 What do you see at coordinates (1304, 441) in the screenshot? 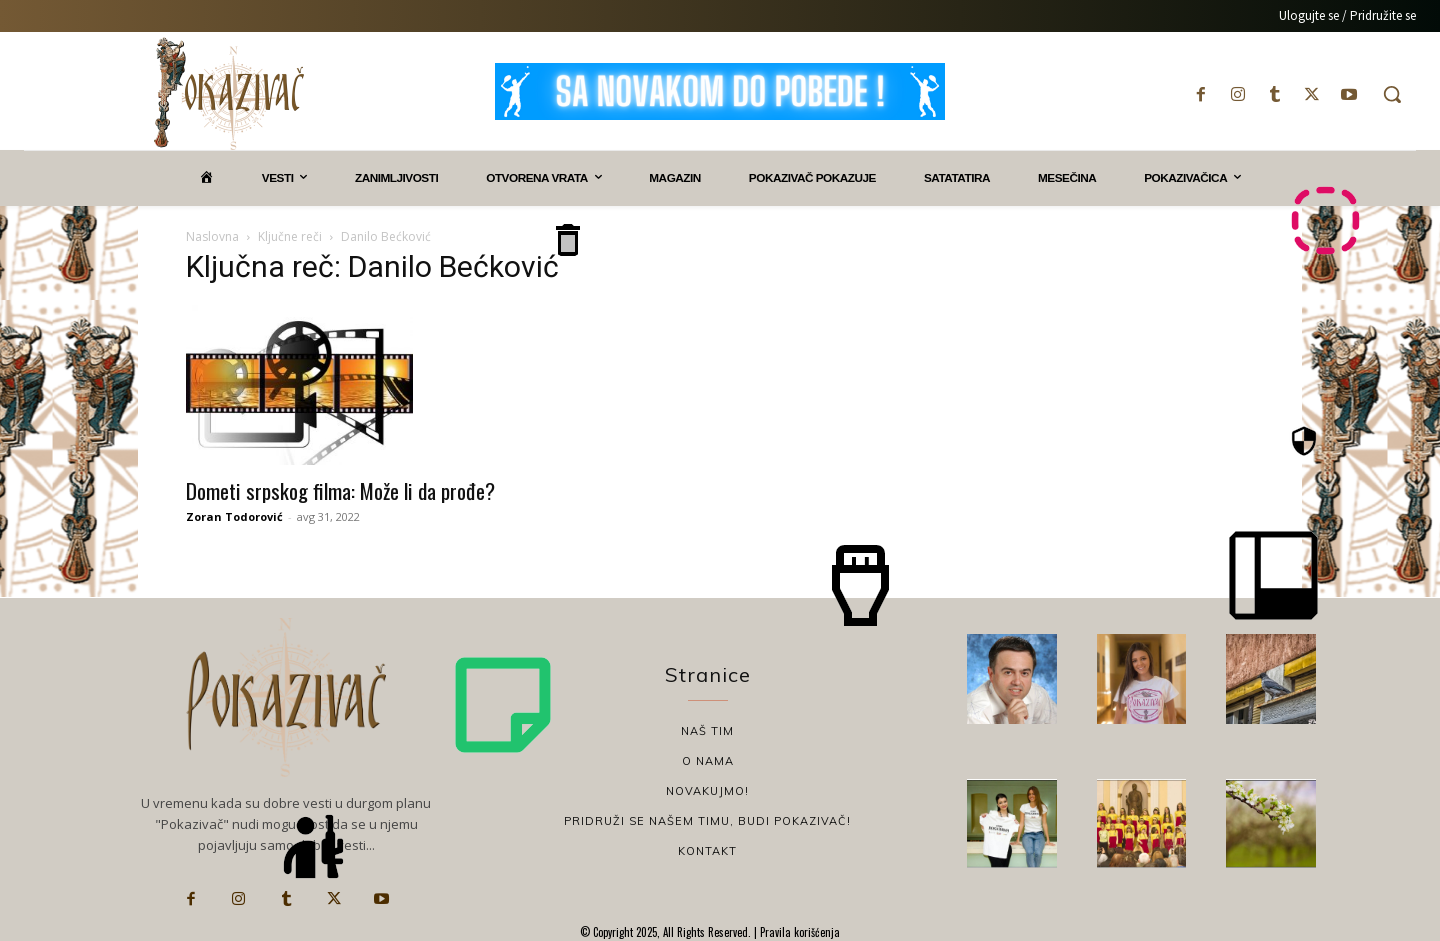
I see `access security settings` at bounding box center [1304, 441].